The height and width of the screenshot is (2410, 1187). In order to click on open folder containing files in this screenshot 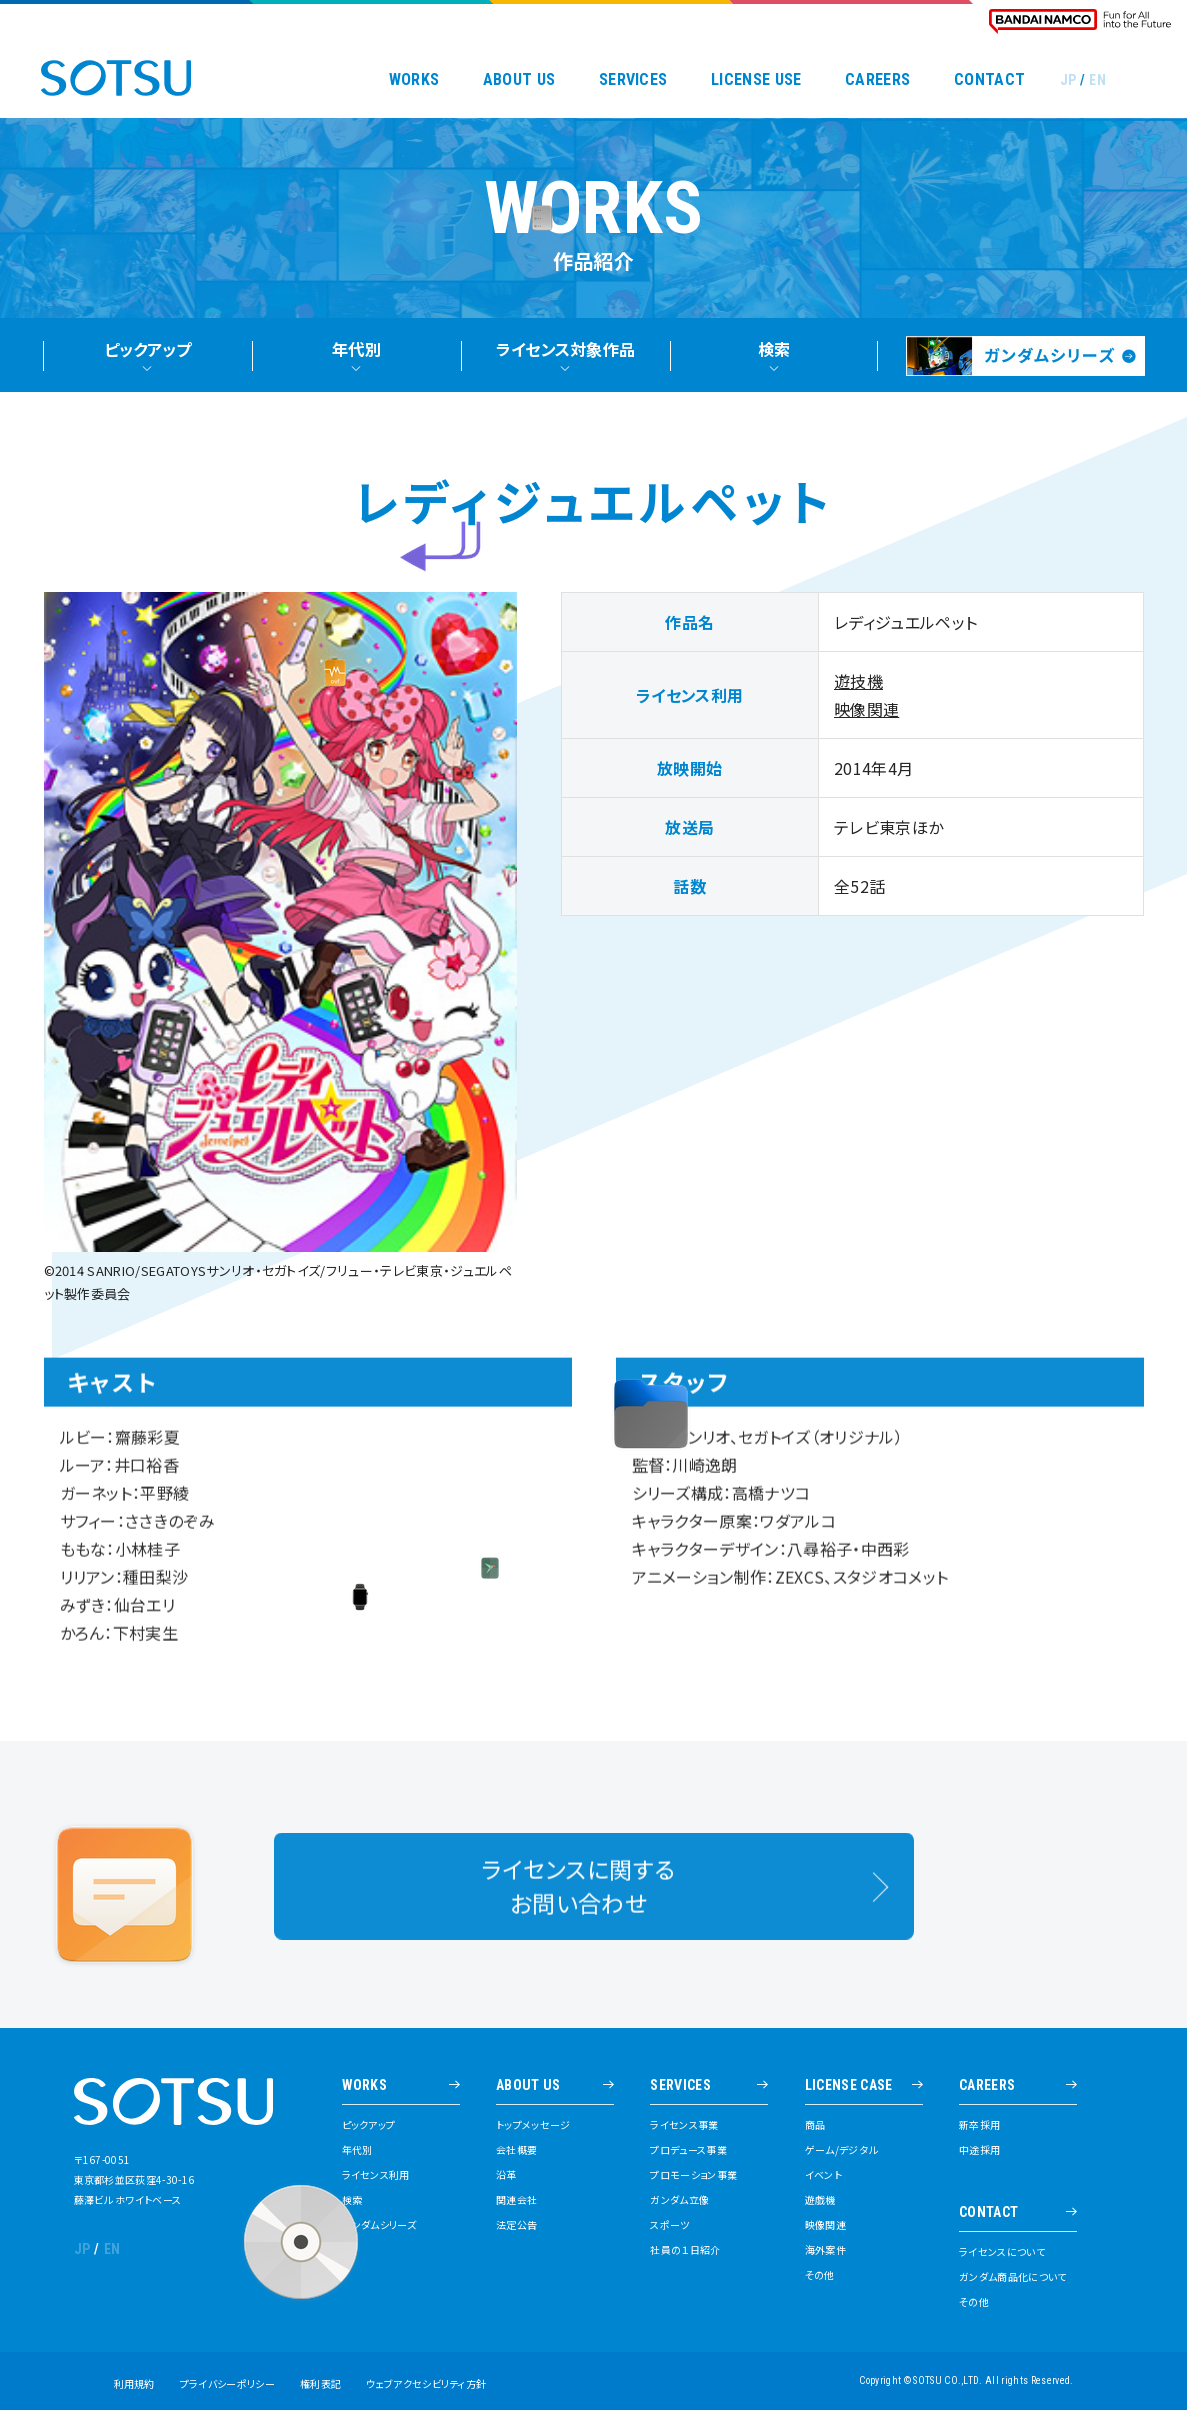, I will do `click(651, 1414)`.